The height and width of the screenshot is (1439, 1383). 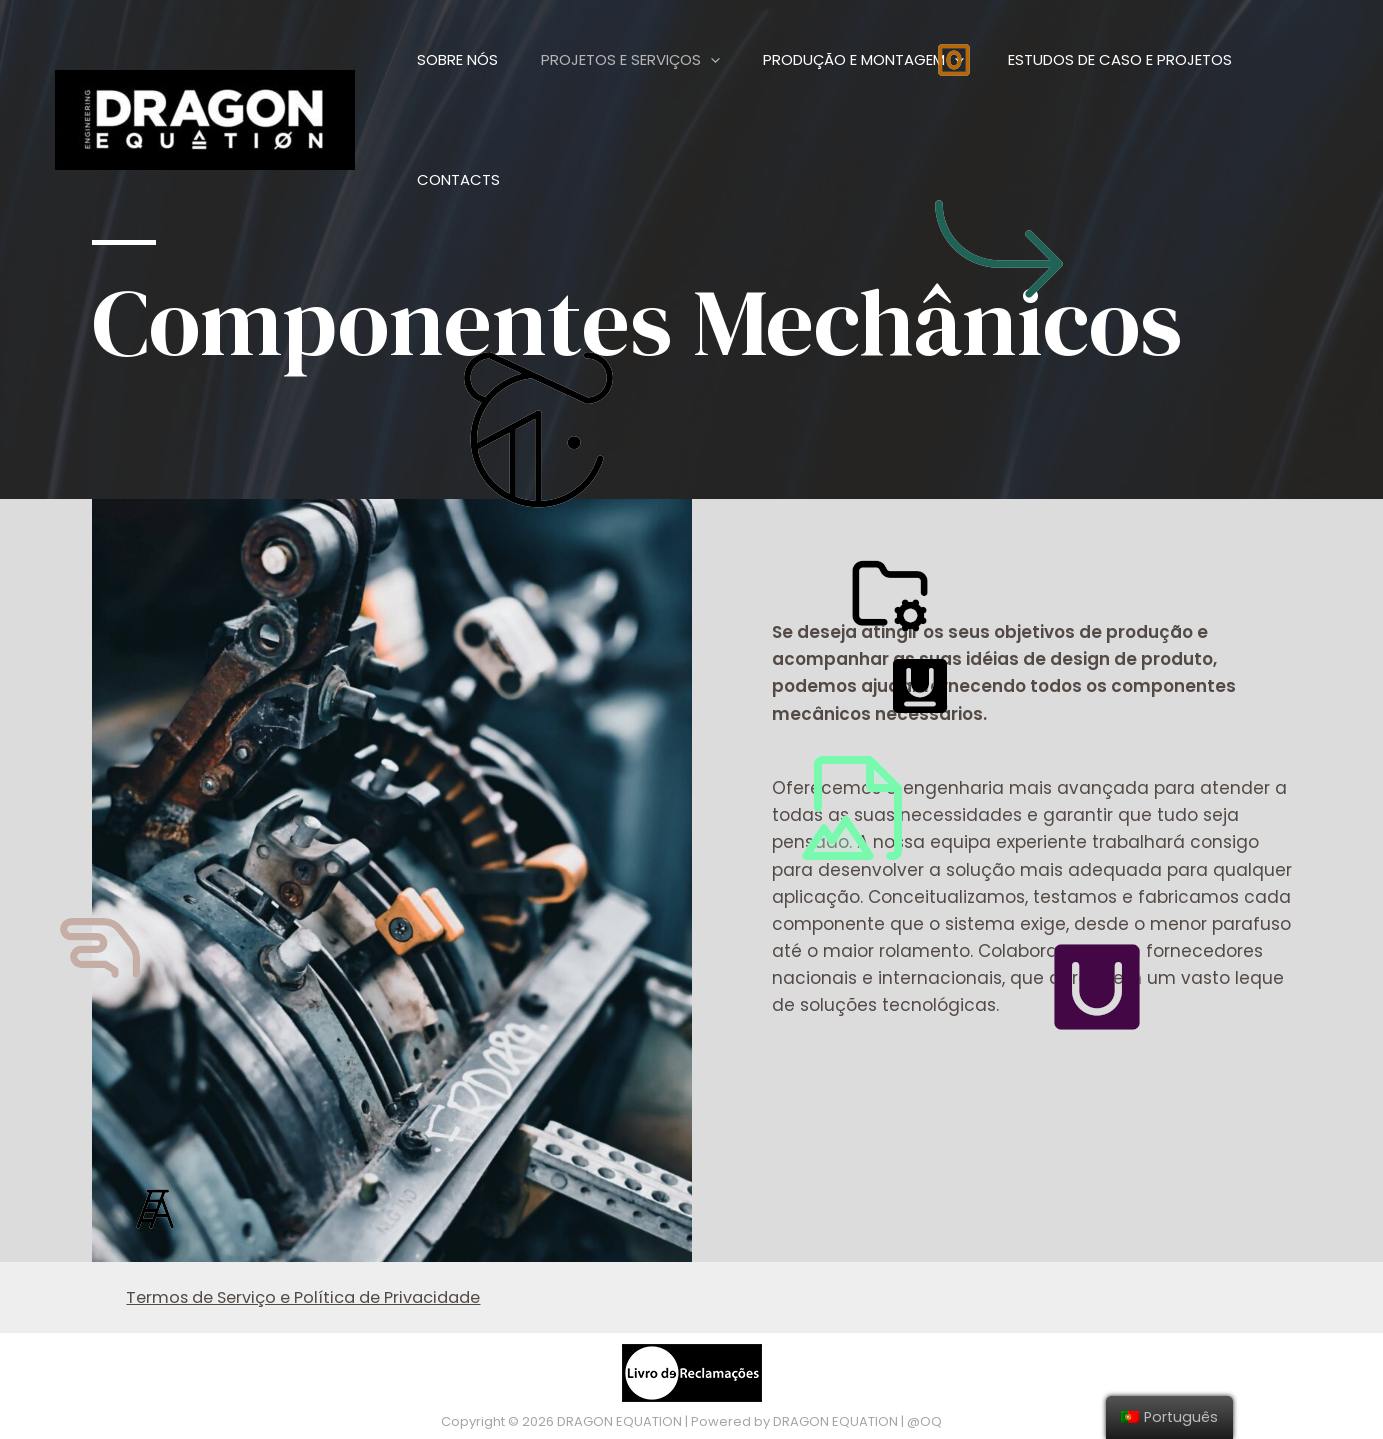 What do you see at coordinates (538, 426) in the screenshot?
I see `open the New York Times app` at bounding box center [538, 426].